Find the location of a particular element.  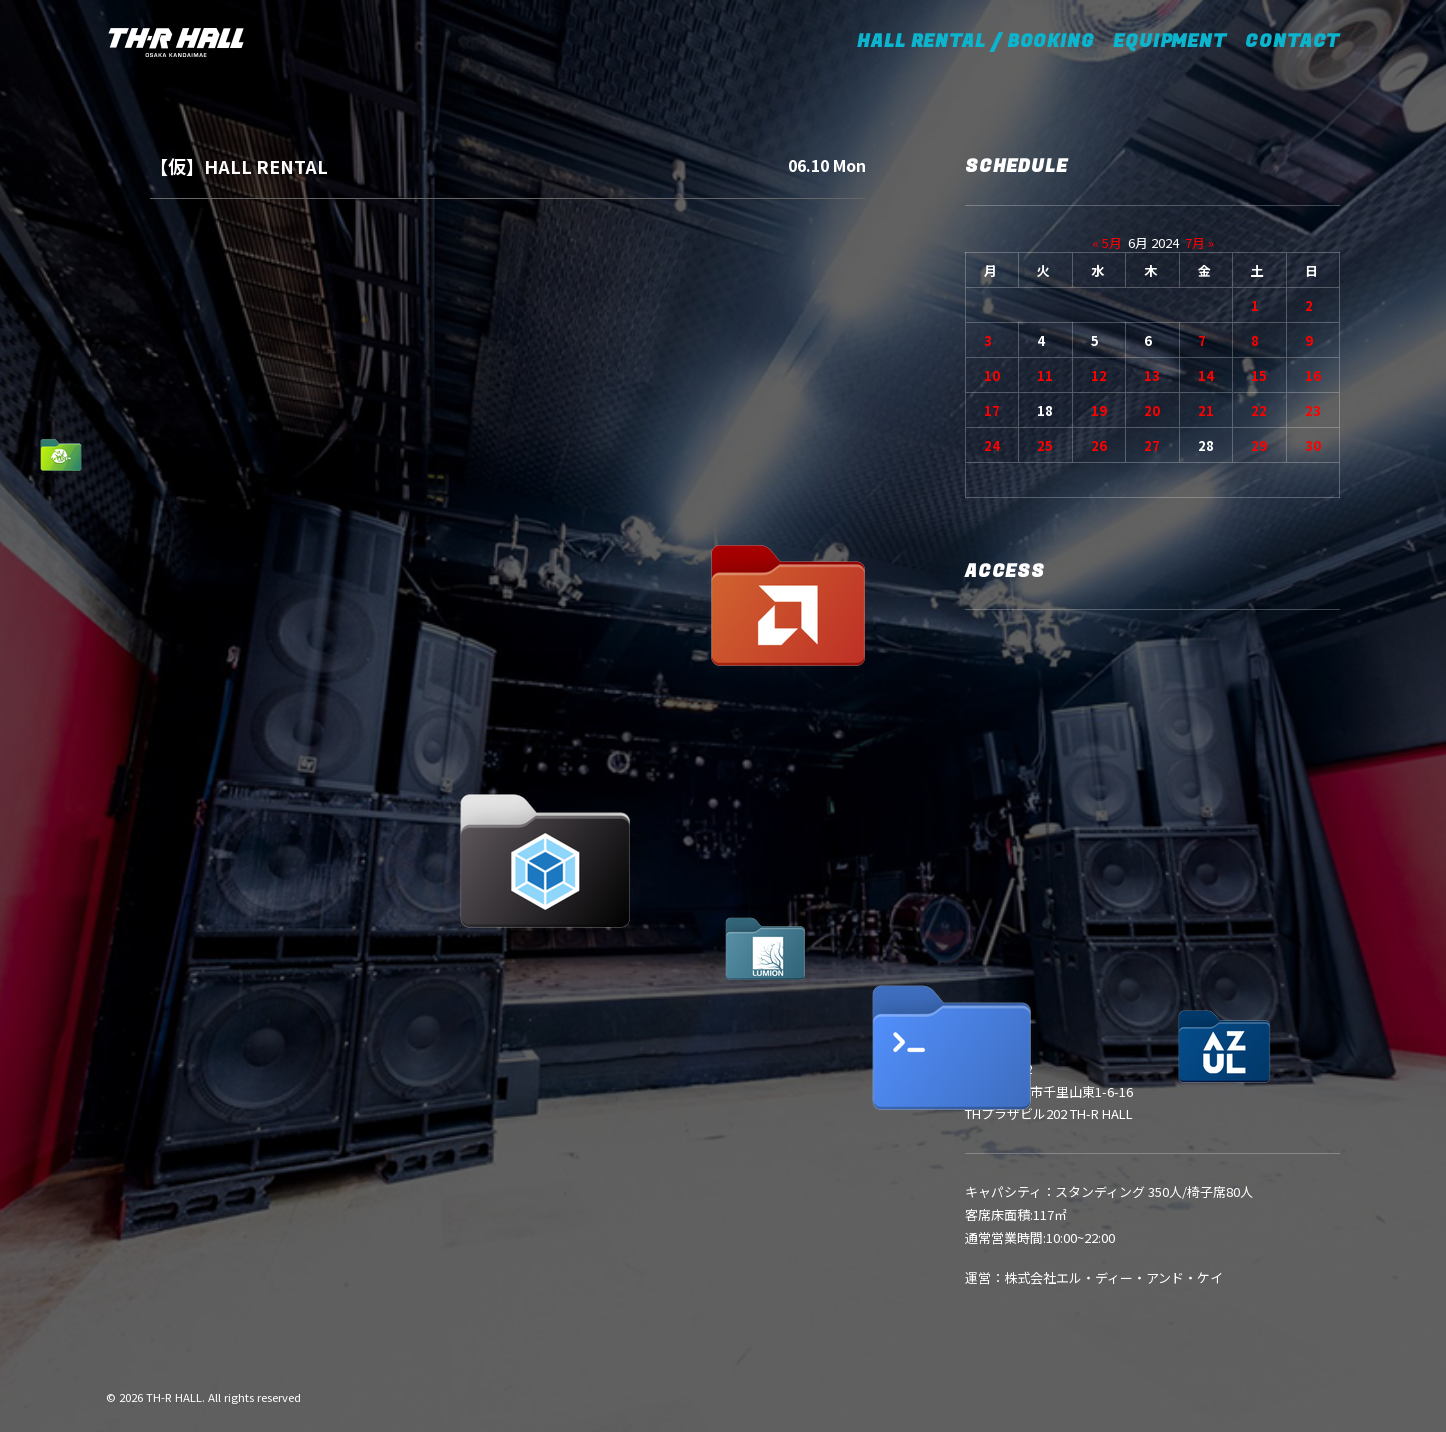

open lumion project files folder is located at coordinates (765, 951).